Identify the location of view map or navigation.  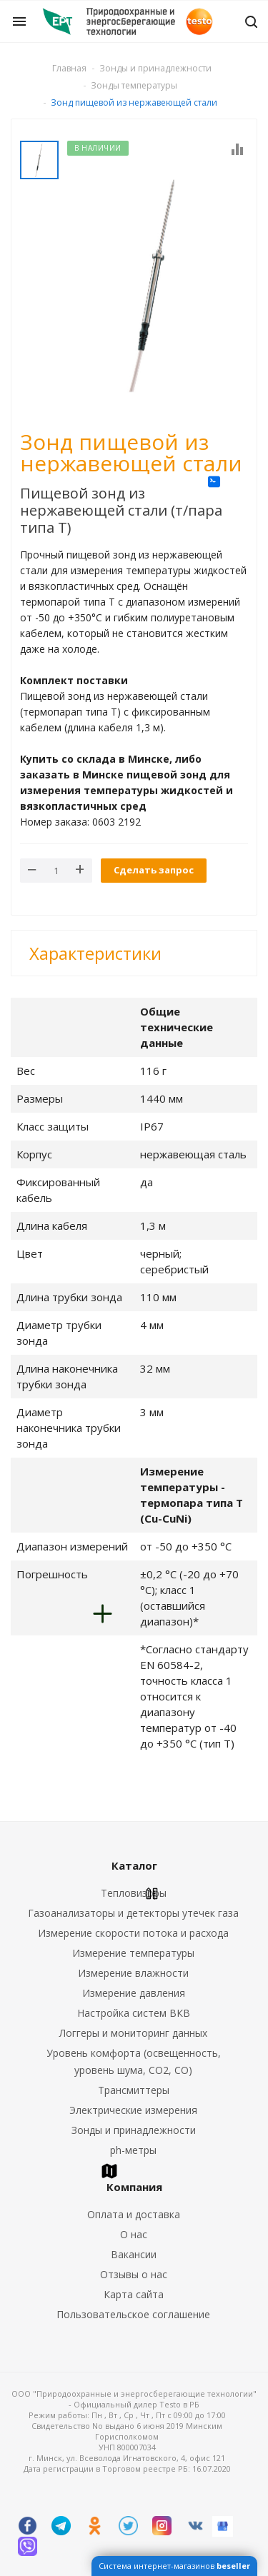
(109, 2171).